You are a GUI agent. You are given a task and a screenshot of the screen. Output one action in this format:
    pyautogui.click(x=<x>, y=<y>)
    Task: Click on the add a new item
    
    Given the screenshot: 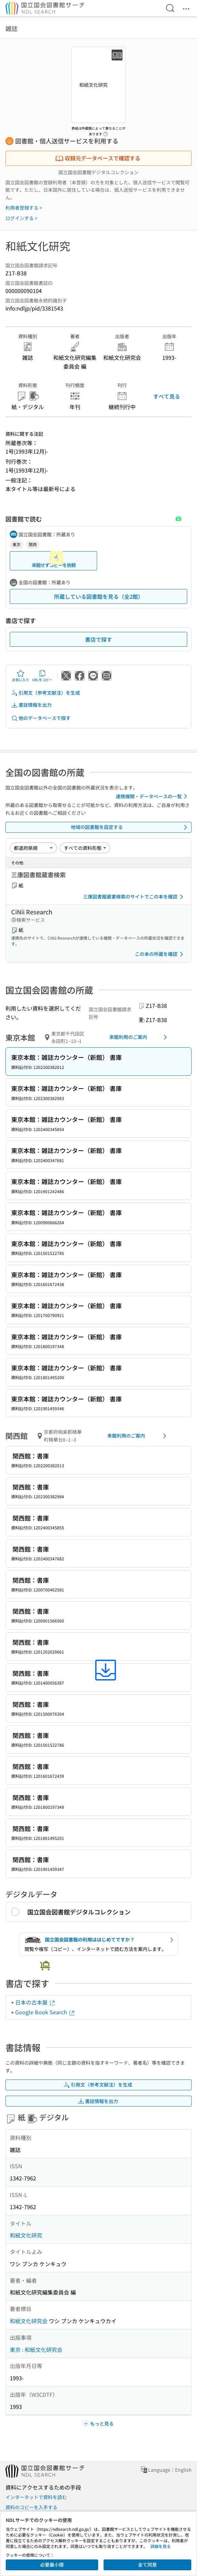 What is the action you would take?
    pyautogui.click(x=57, y=558)
    